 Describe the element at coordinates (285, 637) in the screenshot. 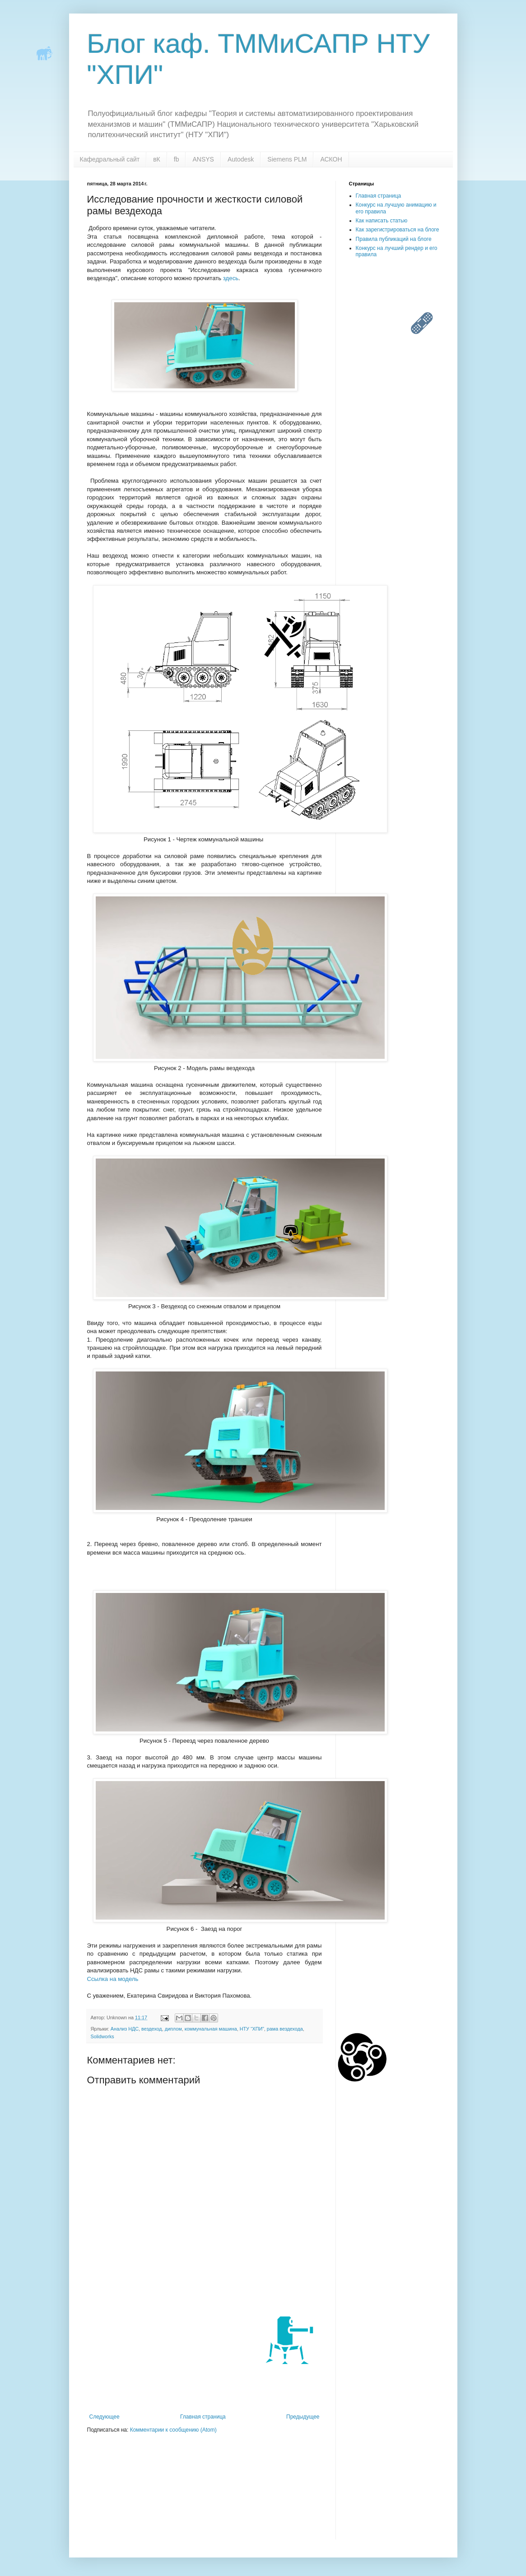

I see `access combat or battle features` at that location.